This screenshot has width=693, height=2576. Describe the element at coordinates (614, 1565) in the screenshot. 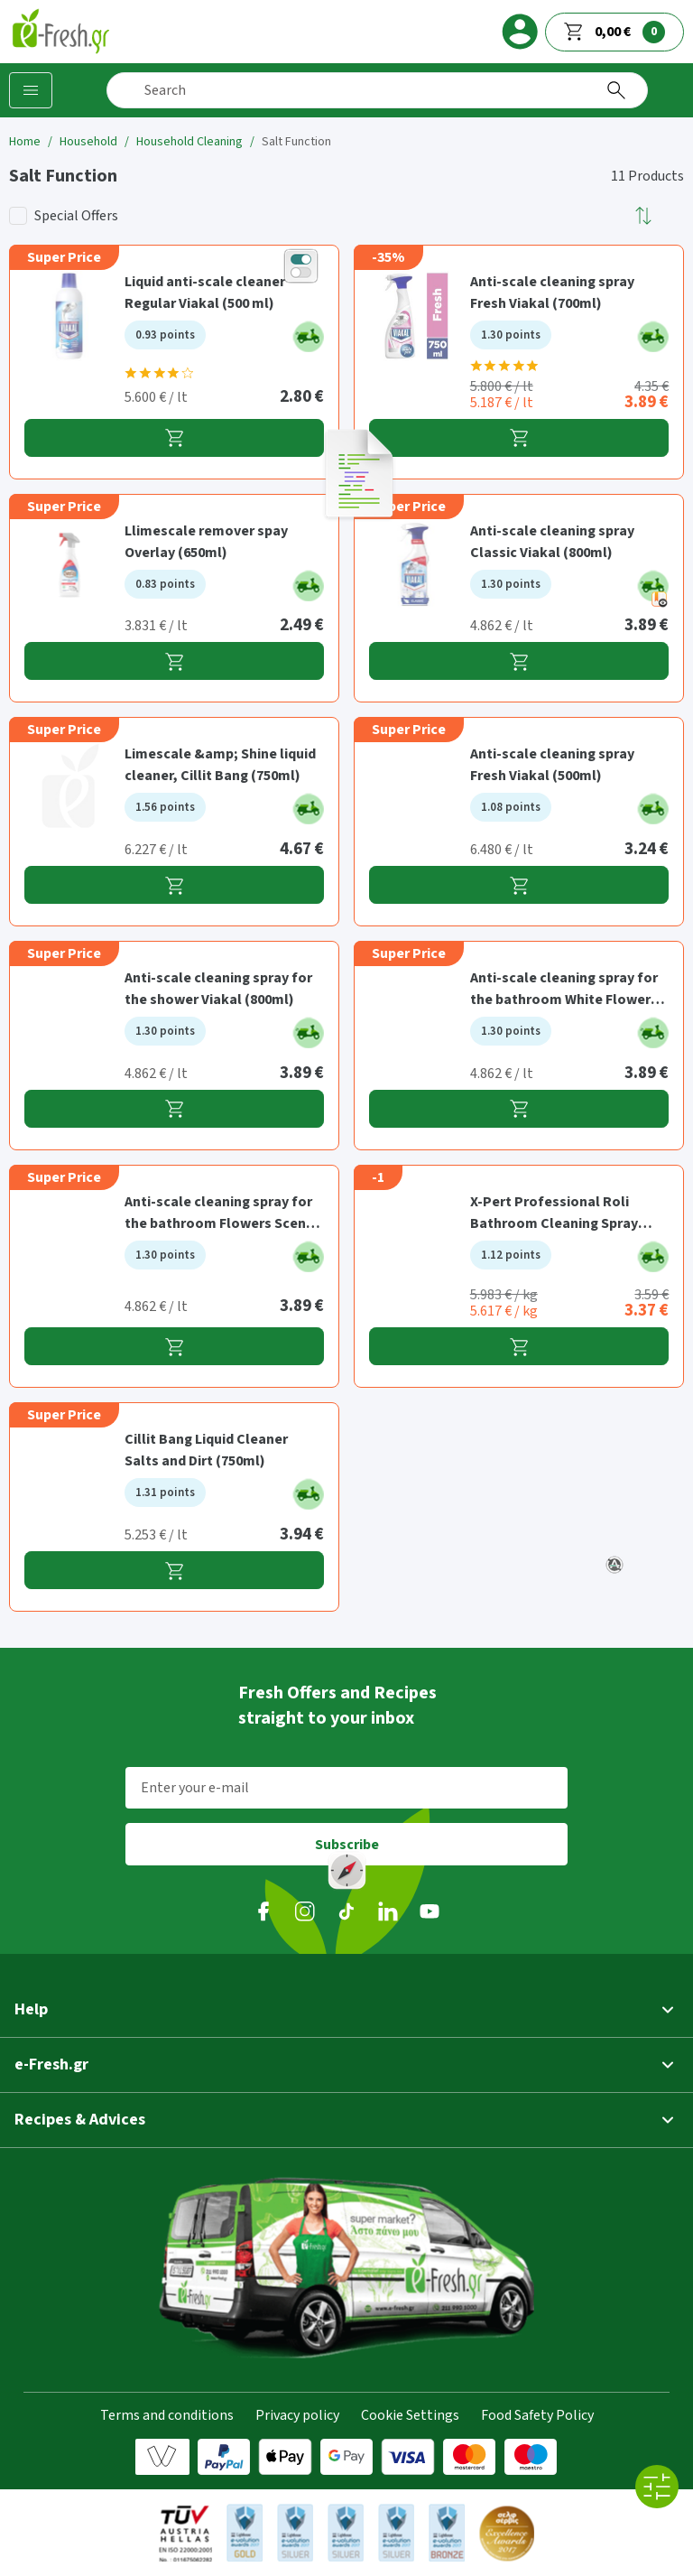

I see `open the software update manager` at that location.